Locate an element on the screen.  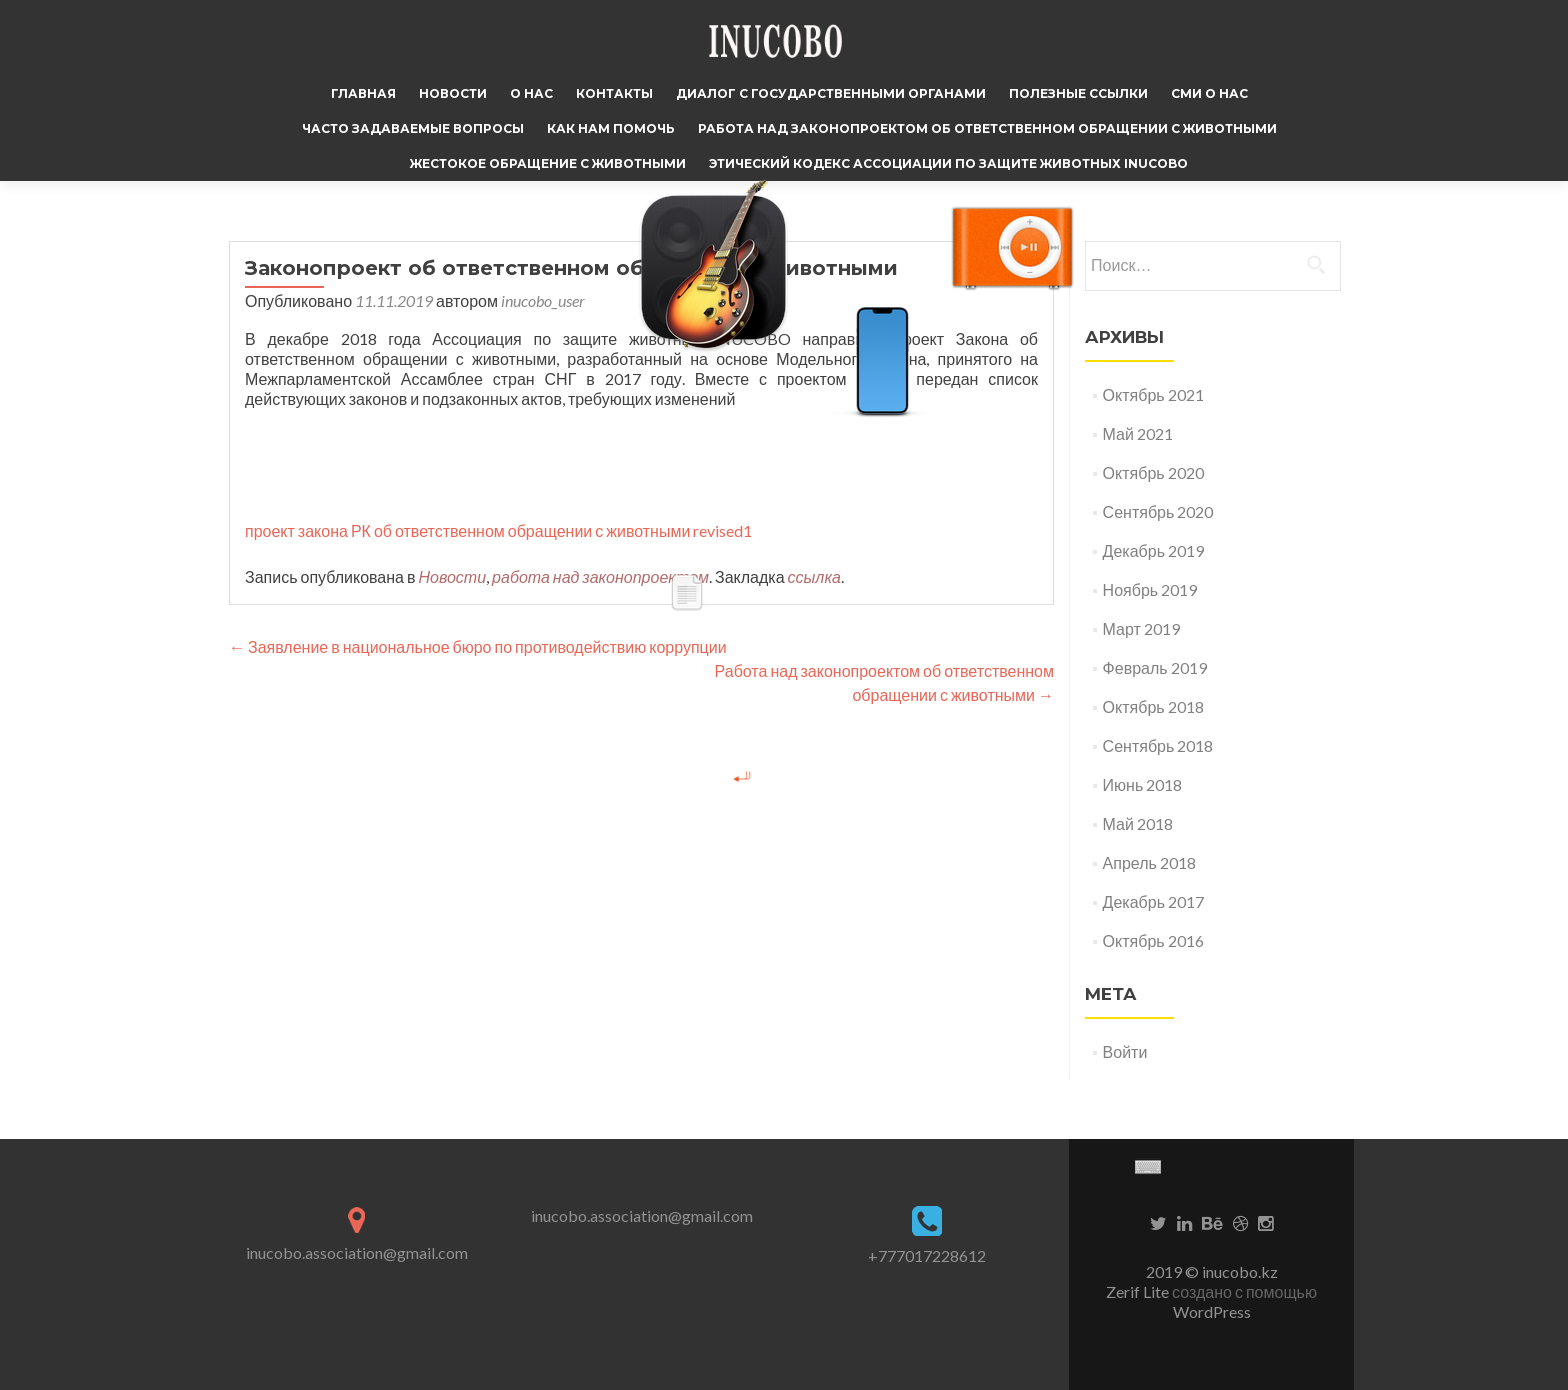
a configuration file associated with wine (windows compatibility layer) is located at coordinates (687, 592).